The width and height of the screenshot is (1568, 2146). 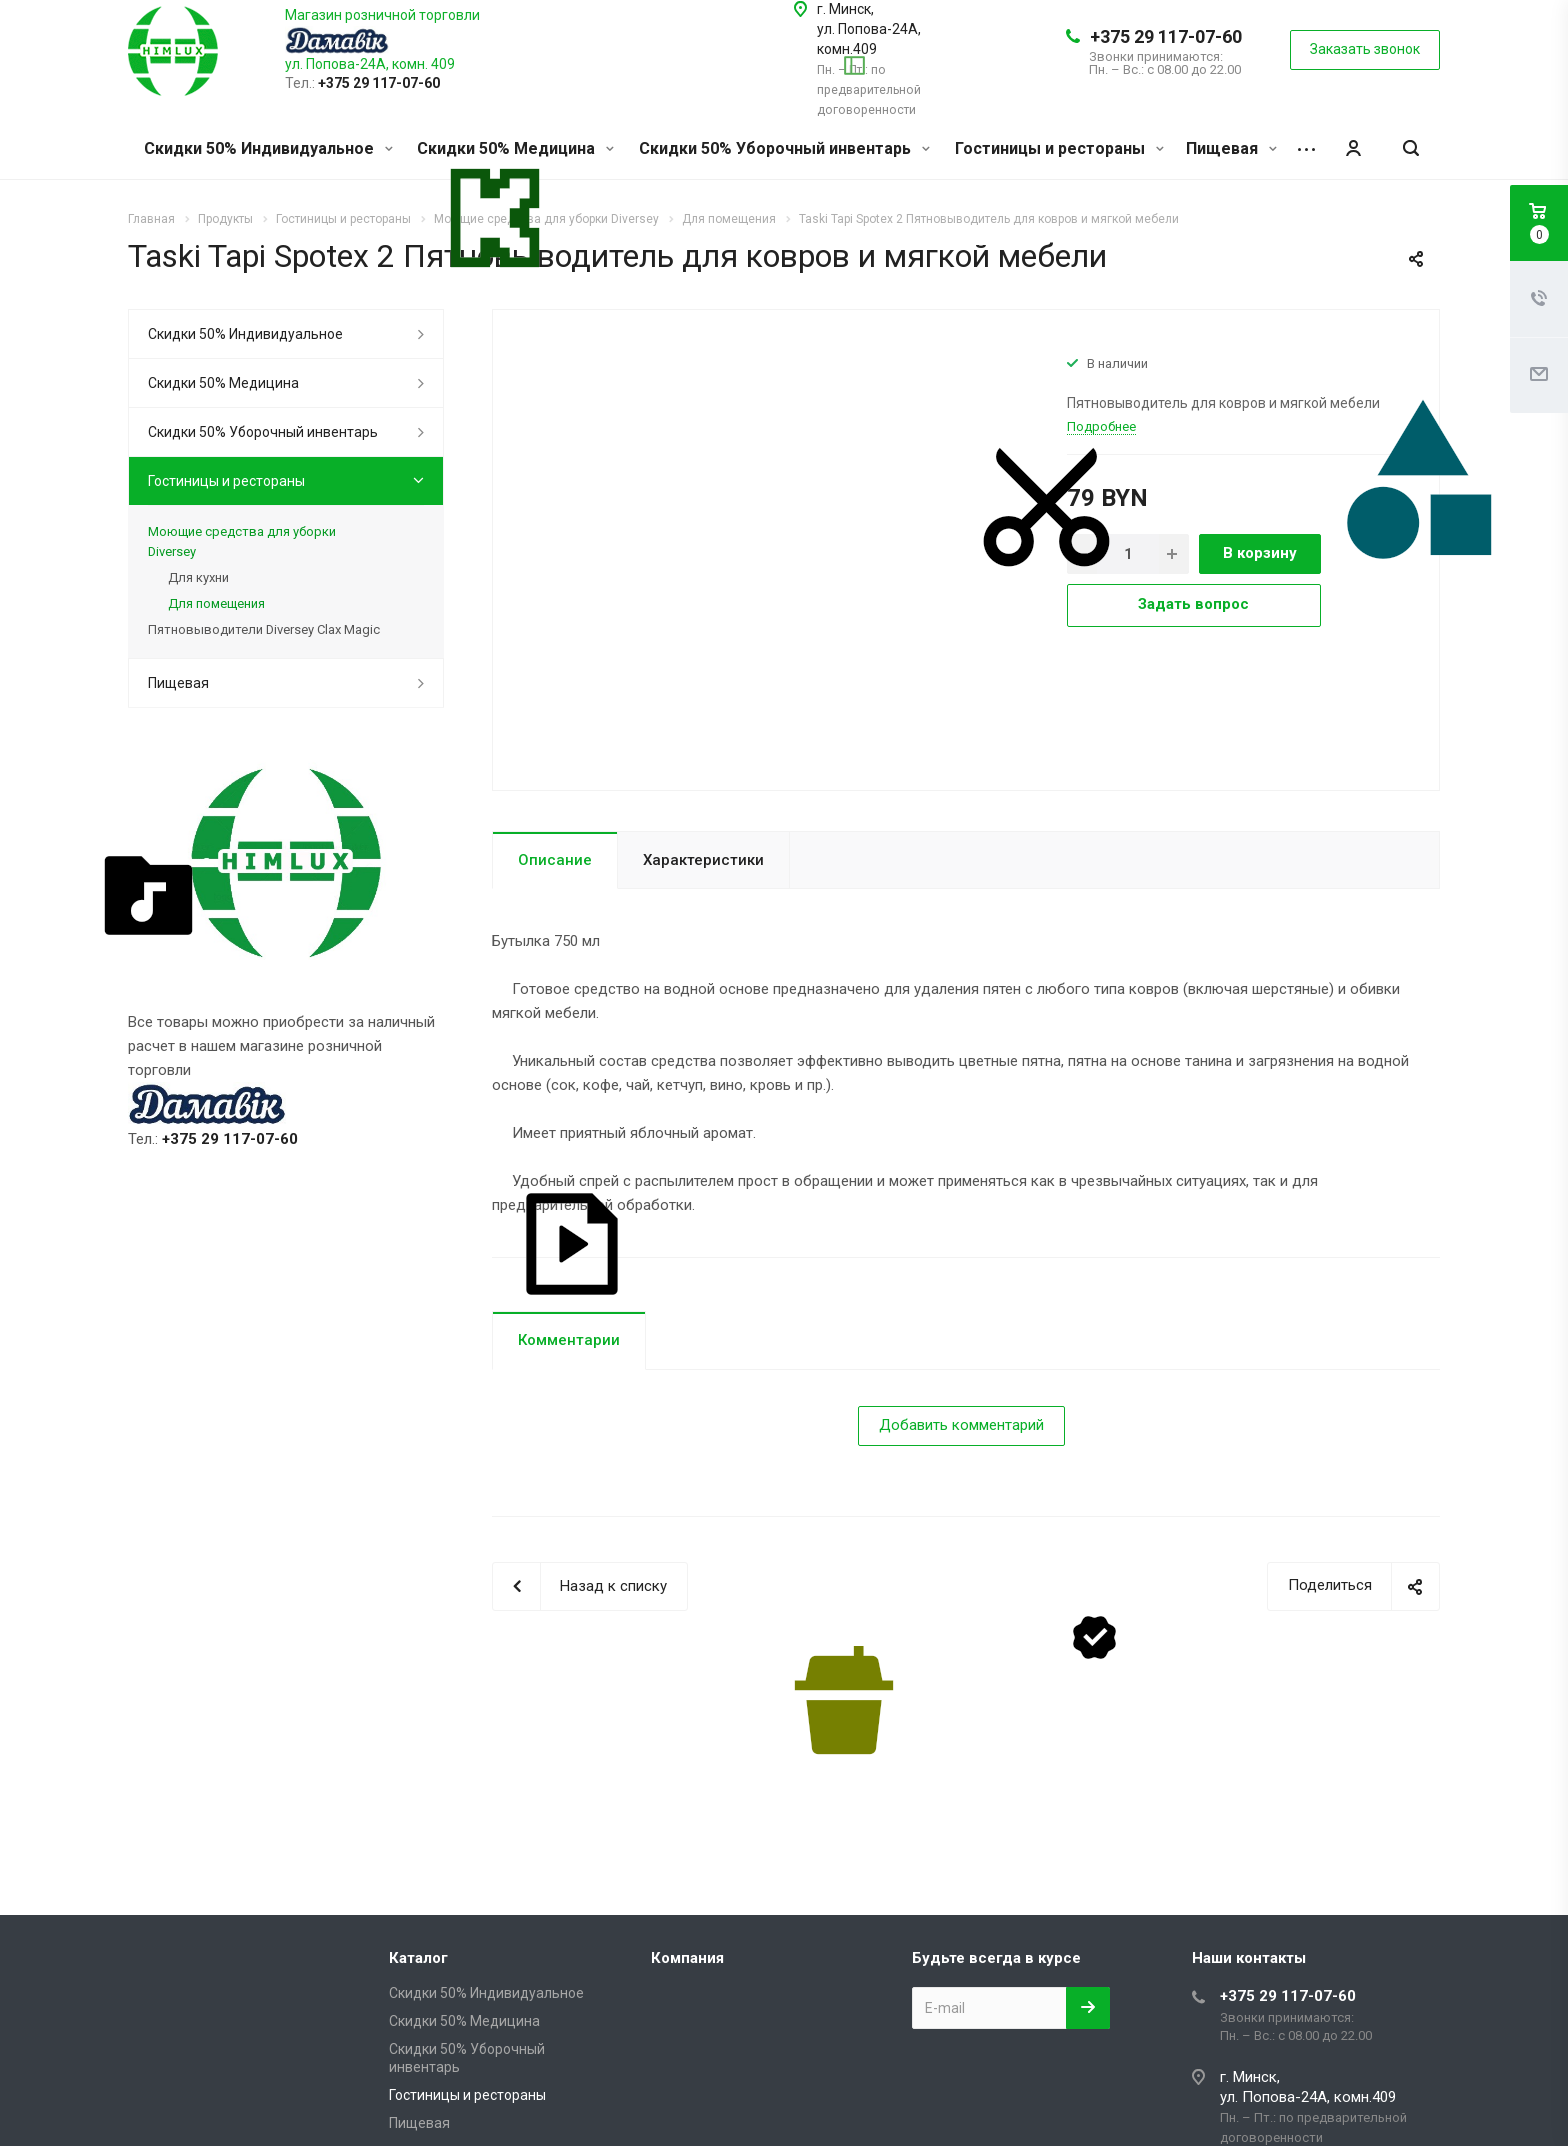 I want to click on indicates a verified account or profile, so click(x=1094, y=1637).